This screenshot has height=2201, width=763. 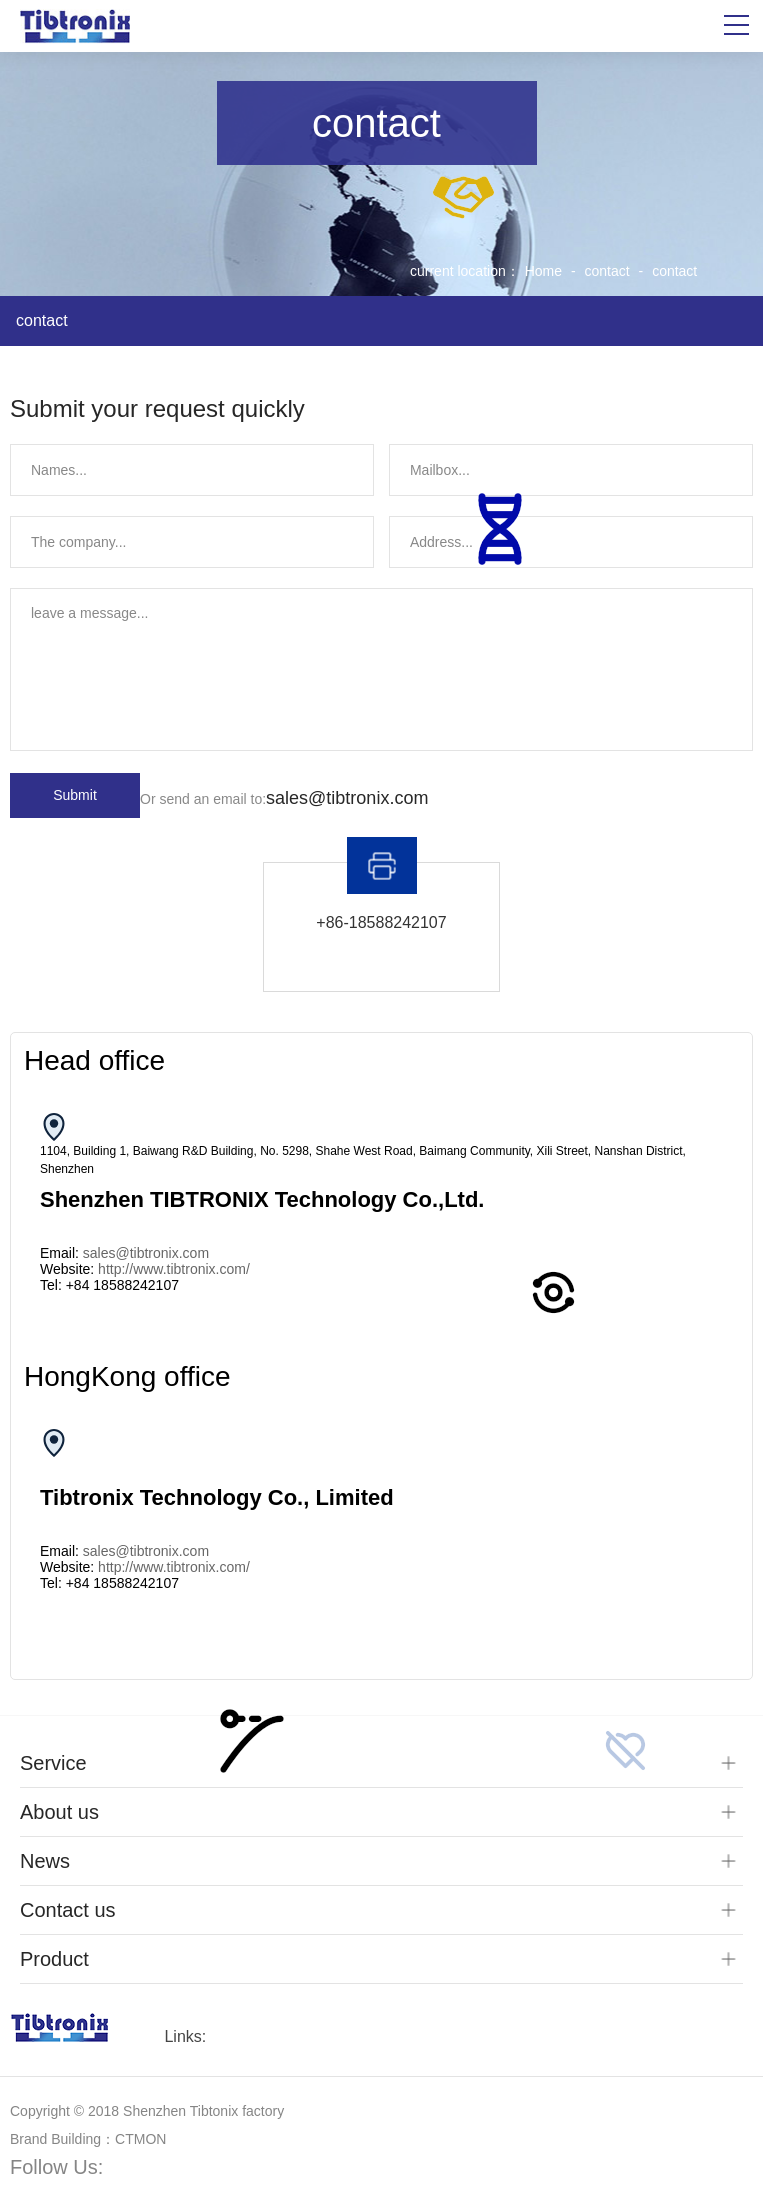 What do you see at coordinates (500, 529) in the screenshot?
I see `view genetic or DNA information` at bounding box center [500, 529].